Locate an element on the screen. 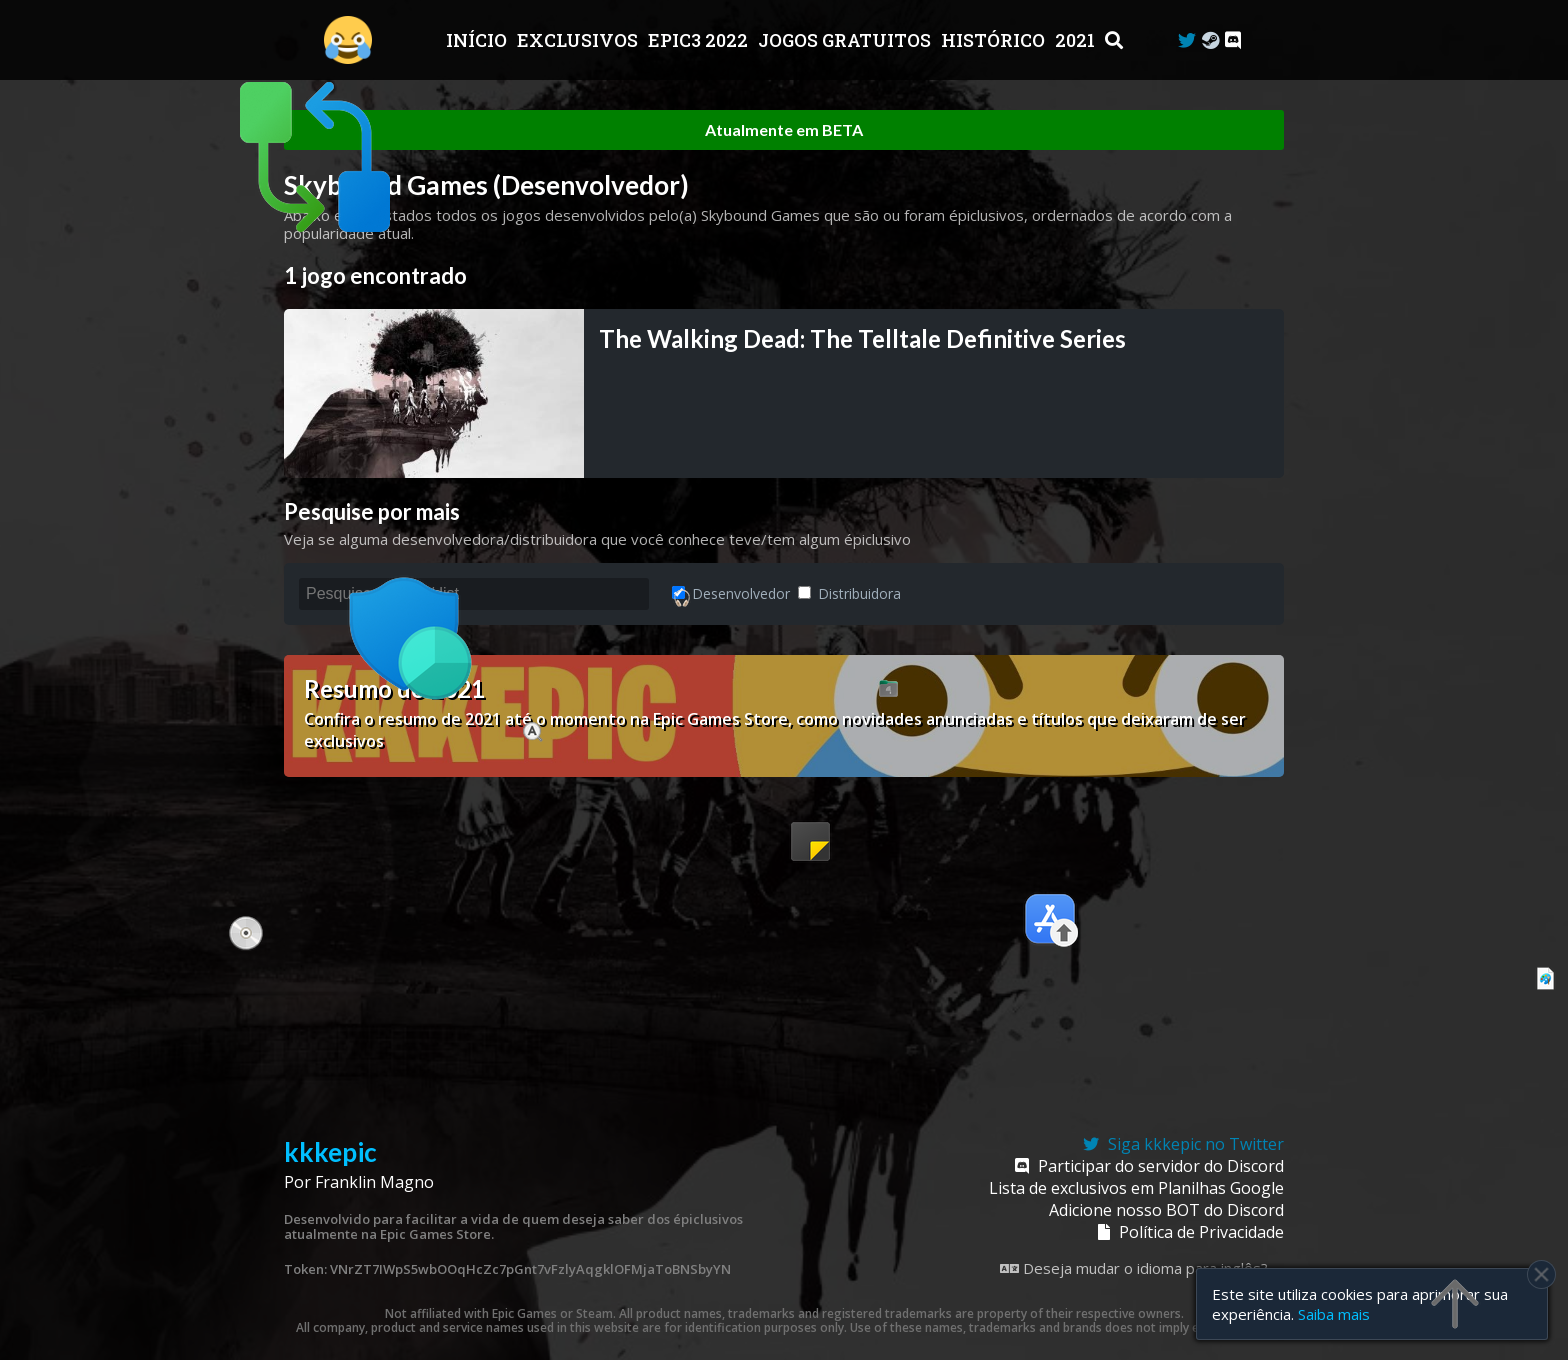  open insync cloud sync folder is located at coordinates (888, 688).